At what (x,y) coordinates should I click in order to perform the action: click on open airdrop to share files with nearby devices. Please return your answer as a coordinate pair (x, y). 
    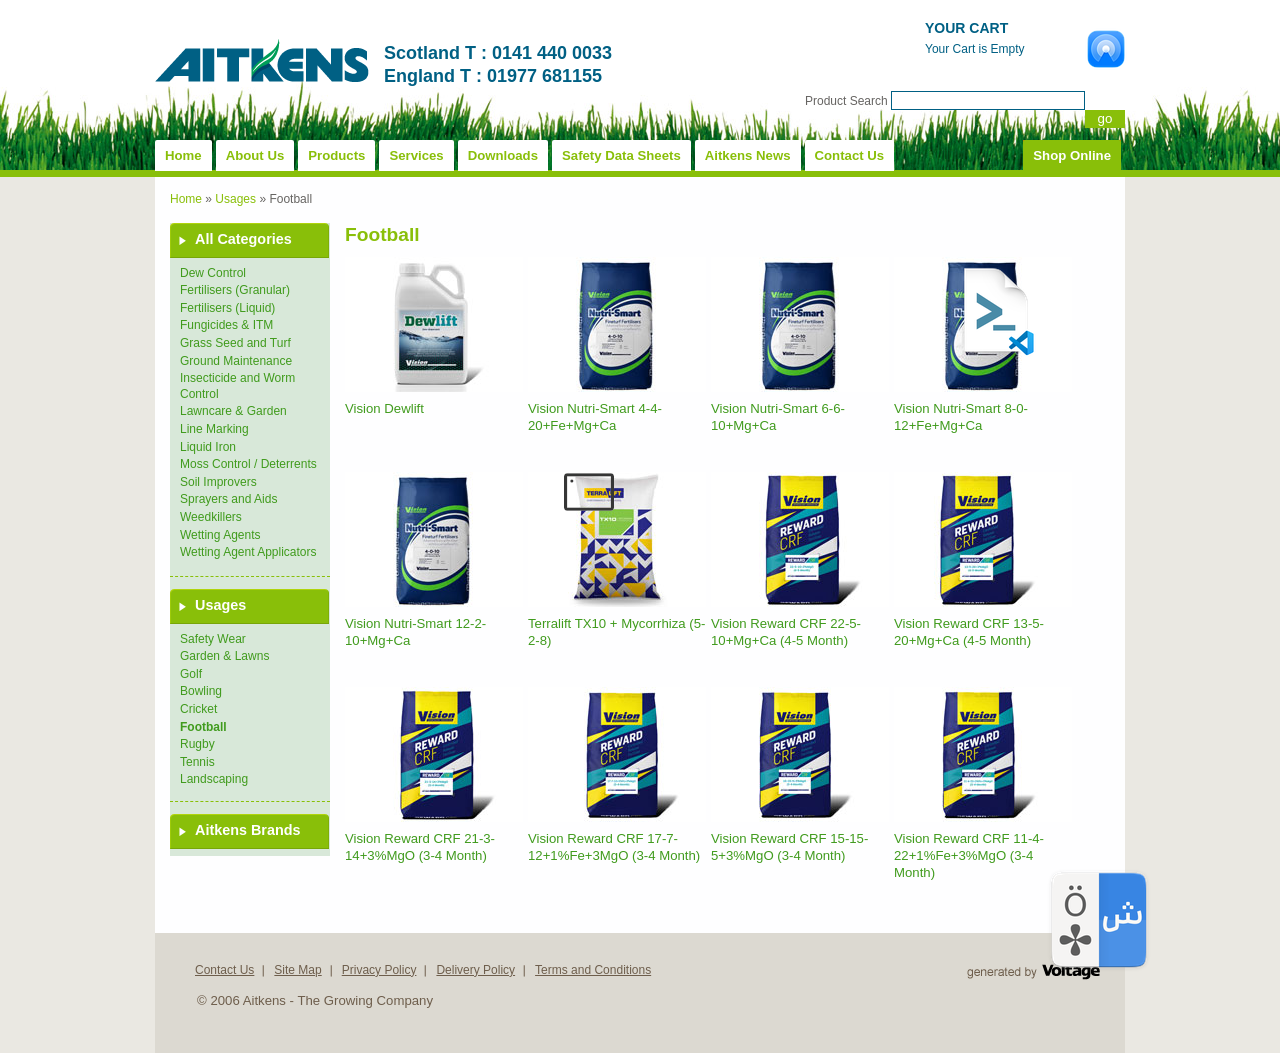
    Looking at the image, I should click on (1106, 49).